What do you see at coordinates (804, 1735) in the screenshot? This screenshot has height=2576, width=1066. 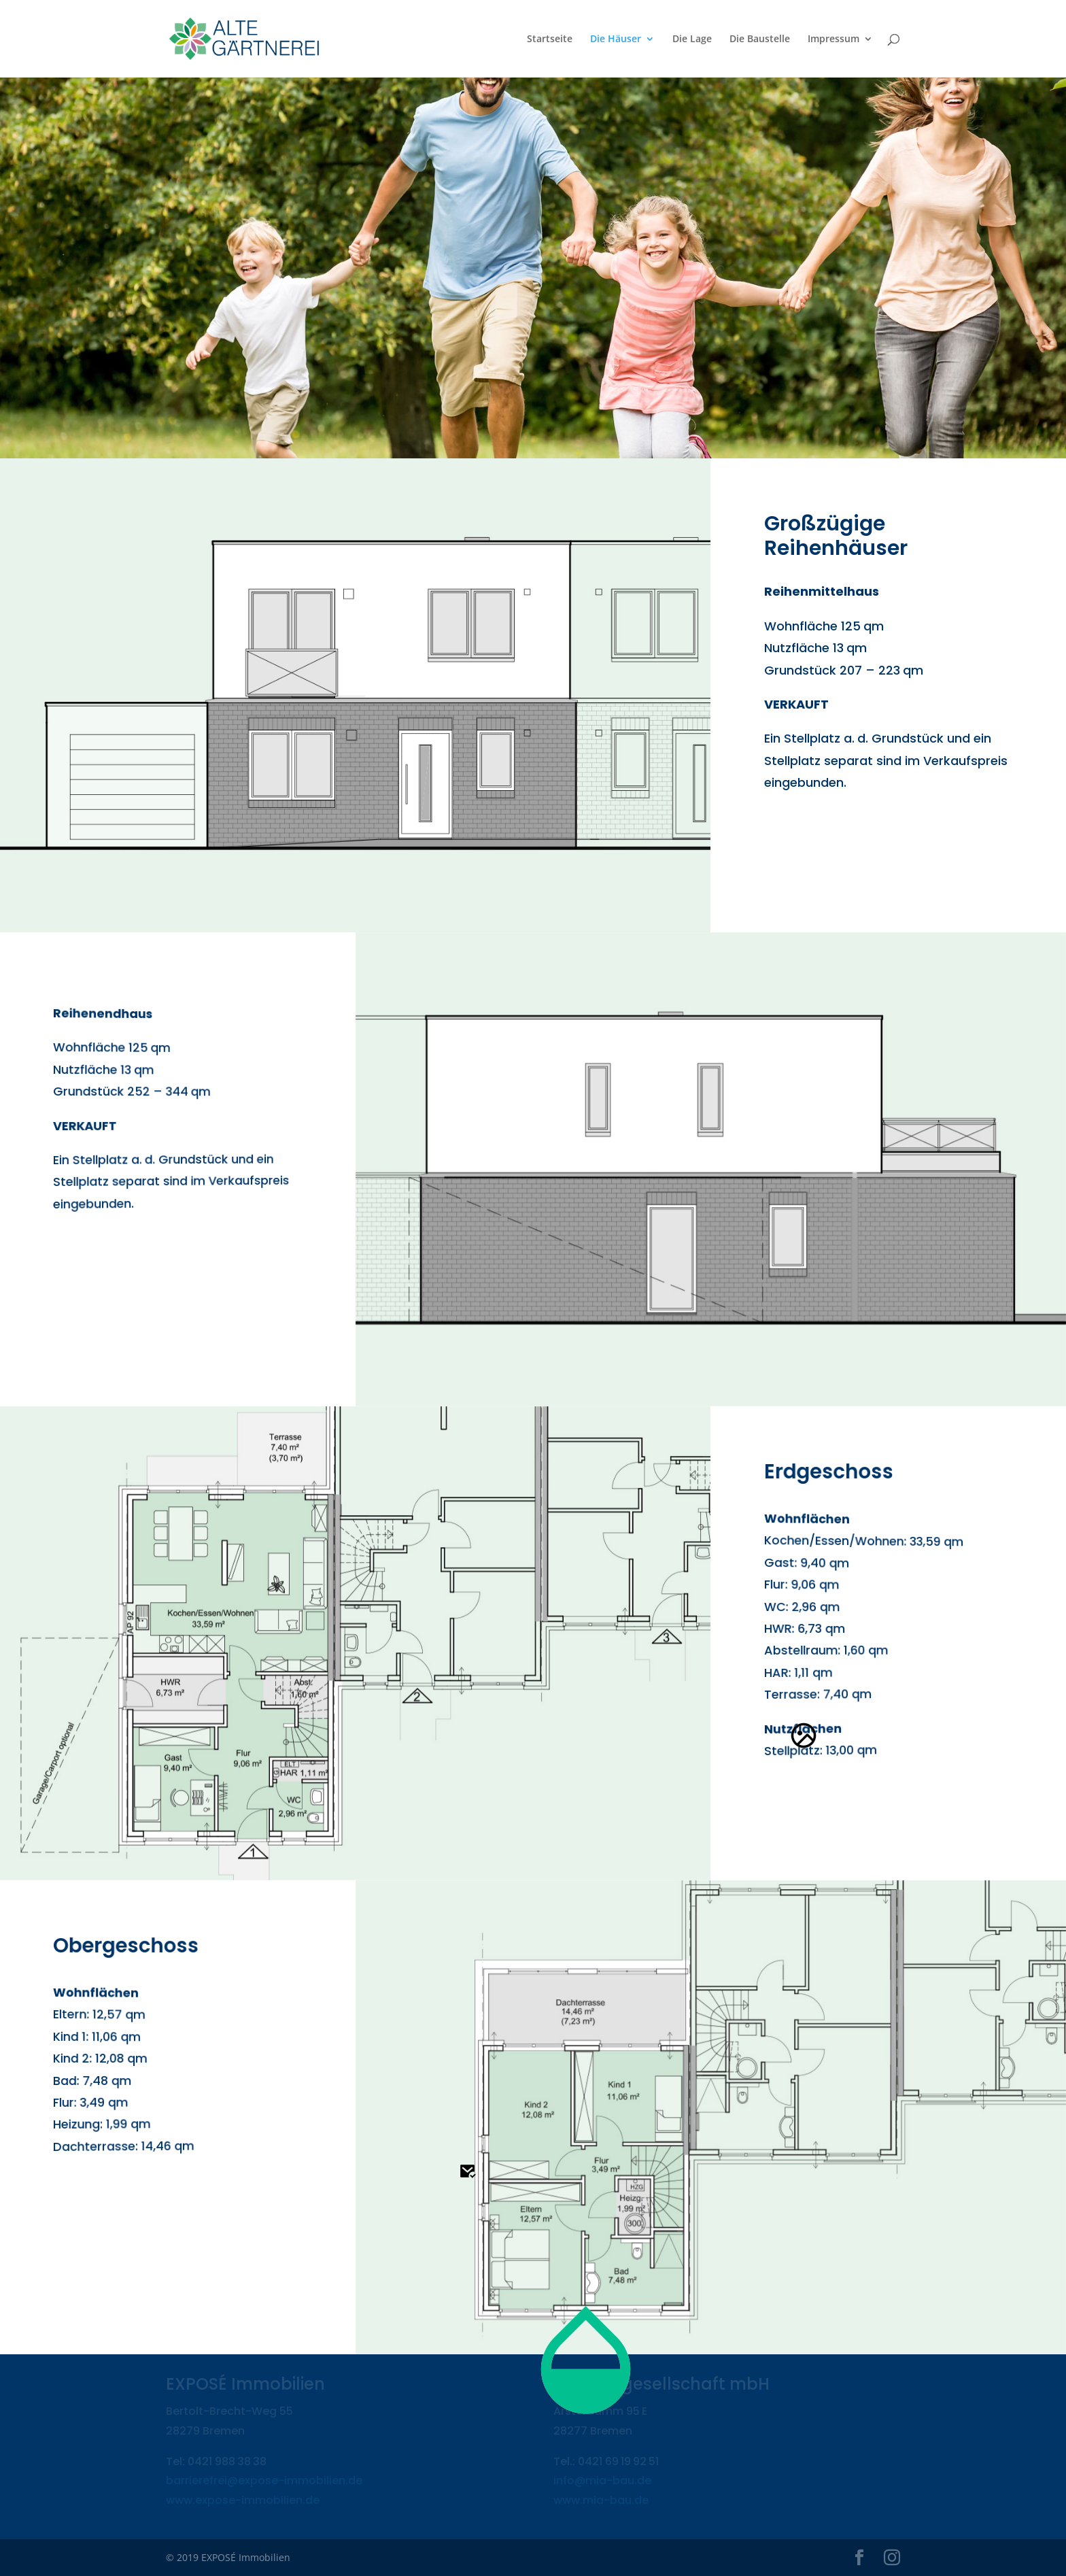 I see `view image or photo gallery` at bounding box center [804, 1735].